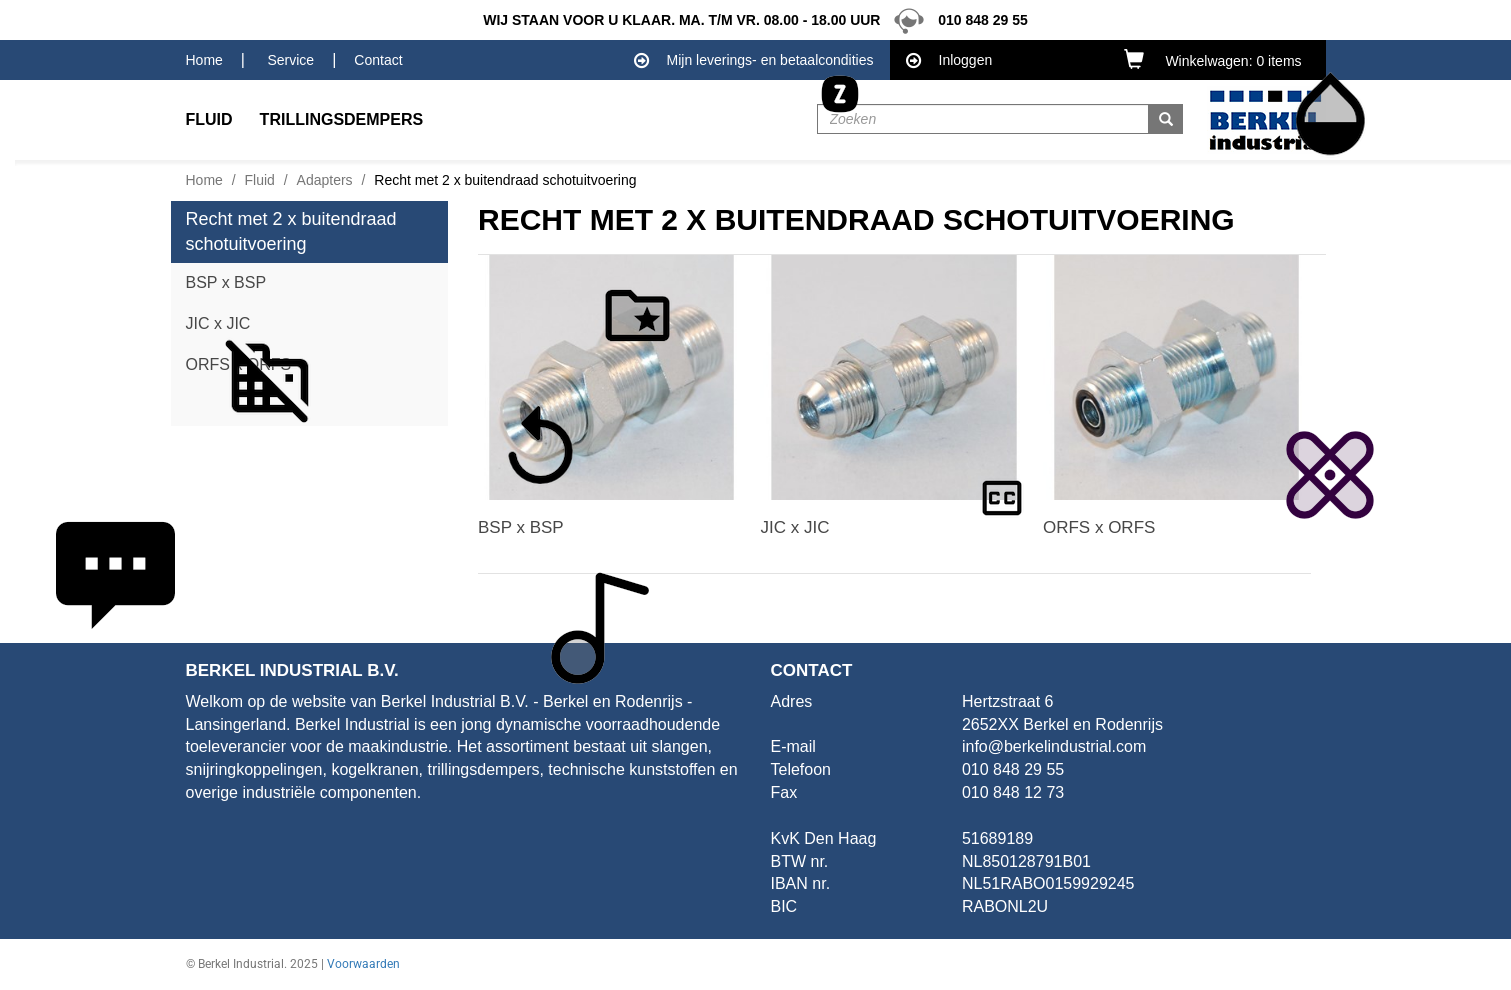  Describe the element at coordinates (270, 378) in the screenshot. I see `indicates a website or domain is unavailable` at that location.